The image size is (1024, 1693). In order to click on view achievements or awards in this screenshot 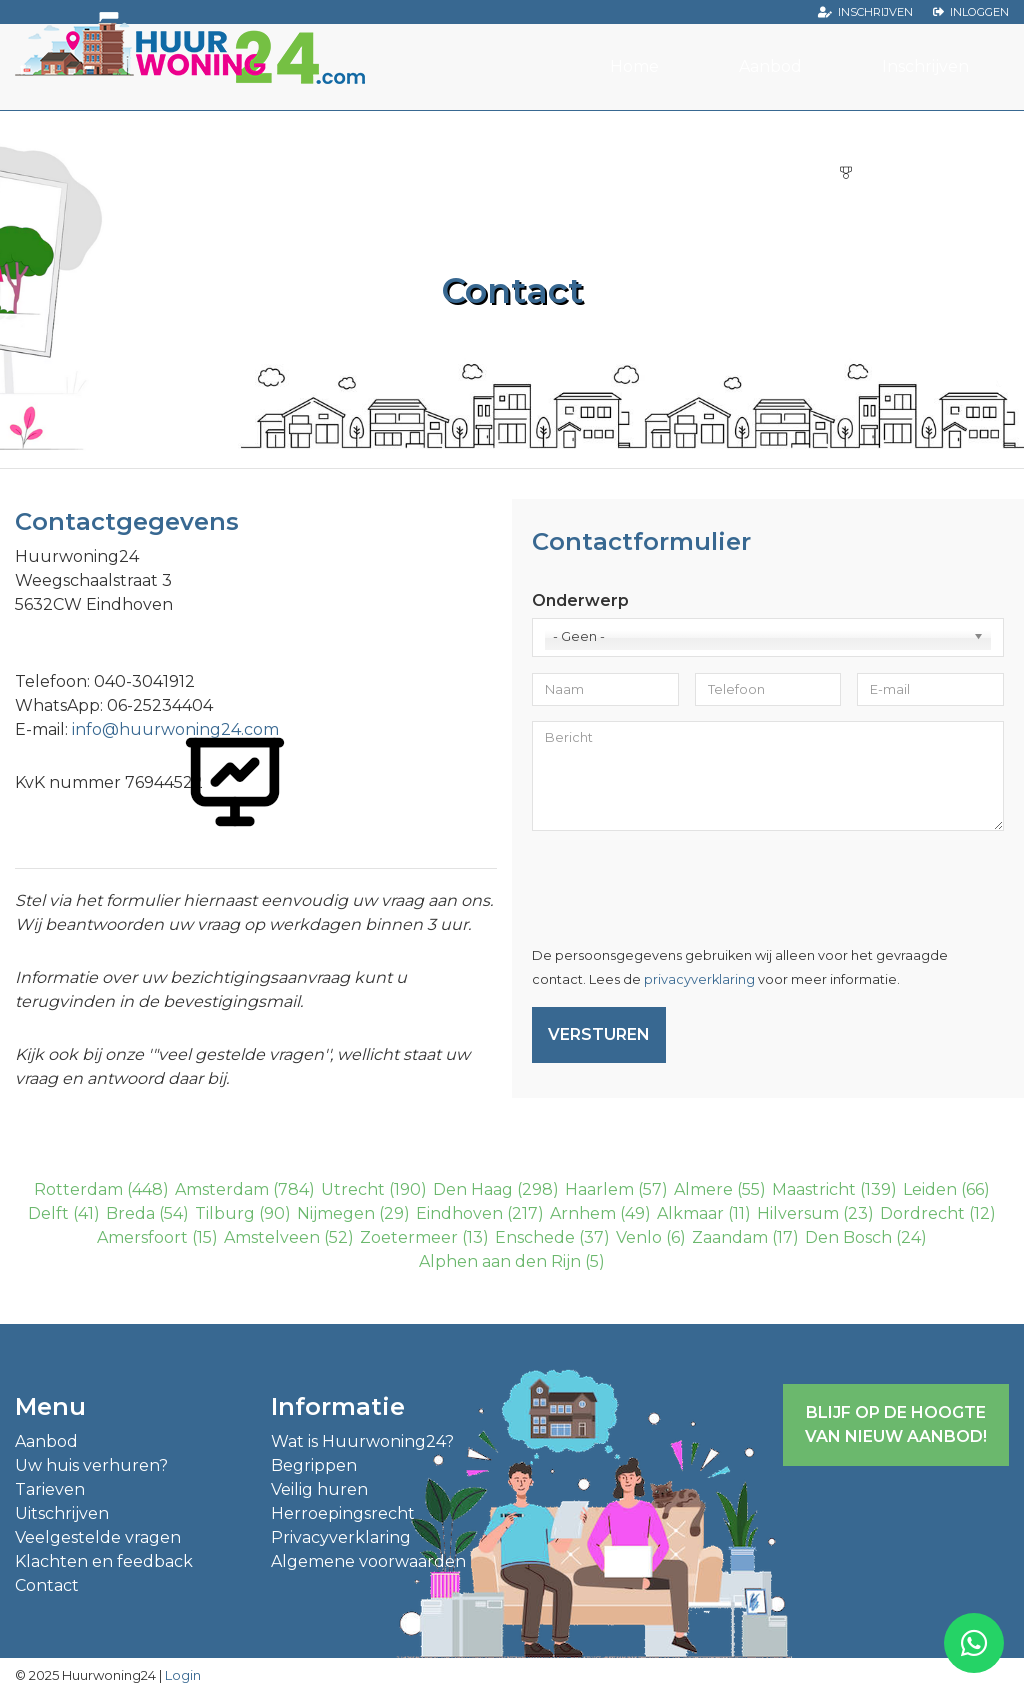, I will do `click(846, 172)`.